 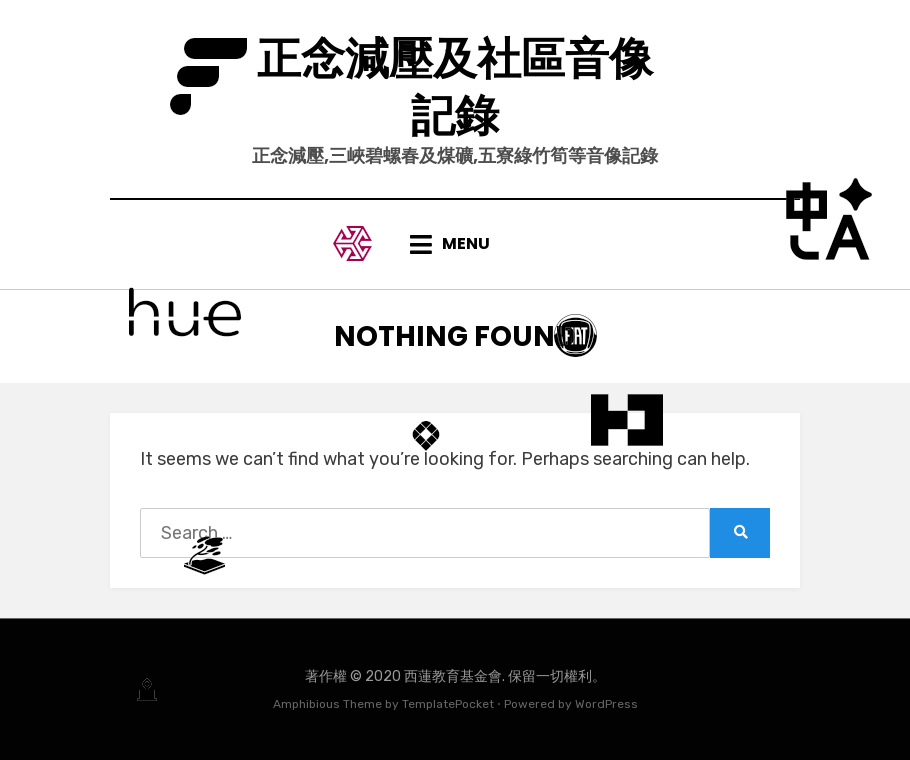 I want to click on open Microsoft Sway application, so click(x=204, y=555).